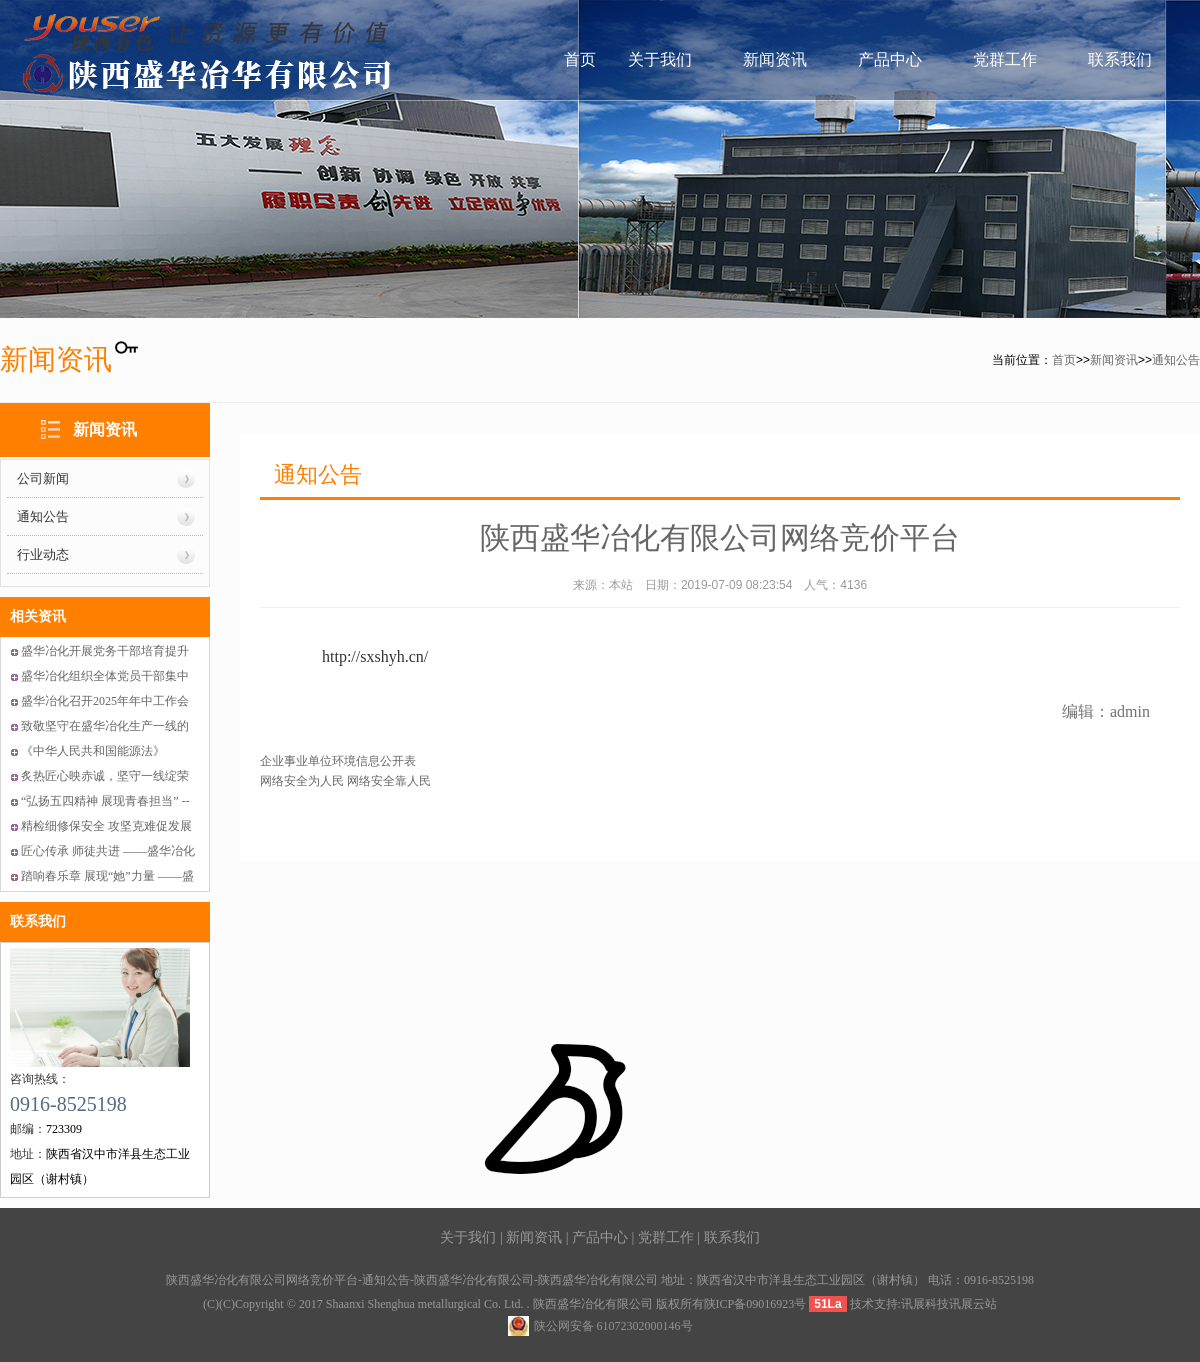 The width and height of the screenshot is (1200, 1362). What do you see at coordinates (126, 347) in the screenshot?
I see `access security or encryption settings` at bounding box center [126, 347].